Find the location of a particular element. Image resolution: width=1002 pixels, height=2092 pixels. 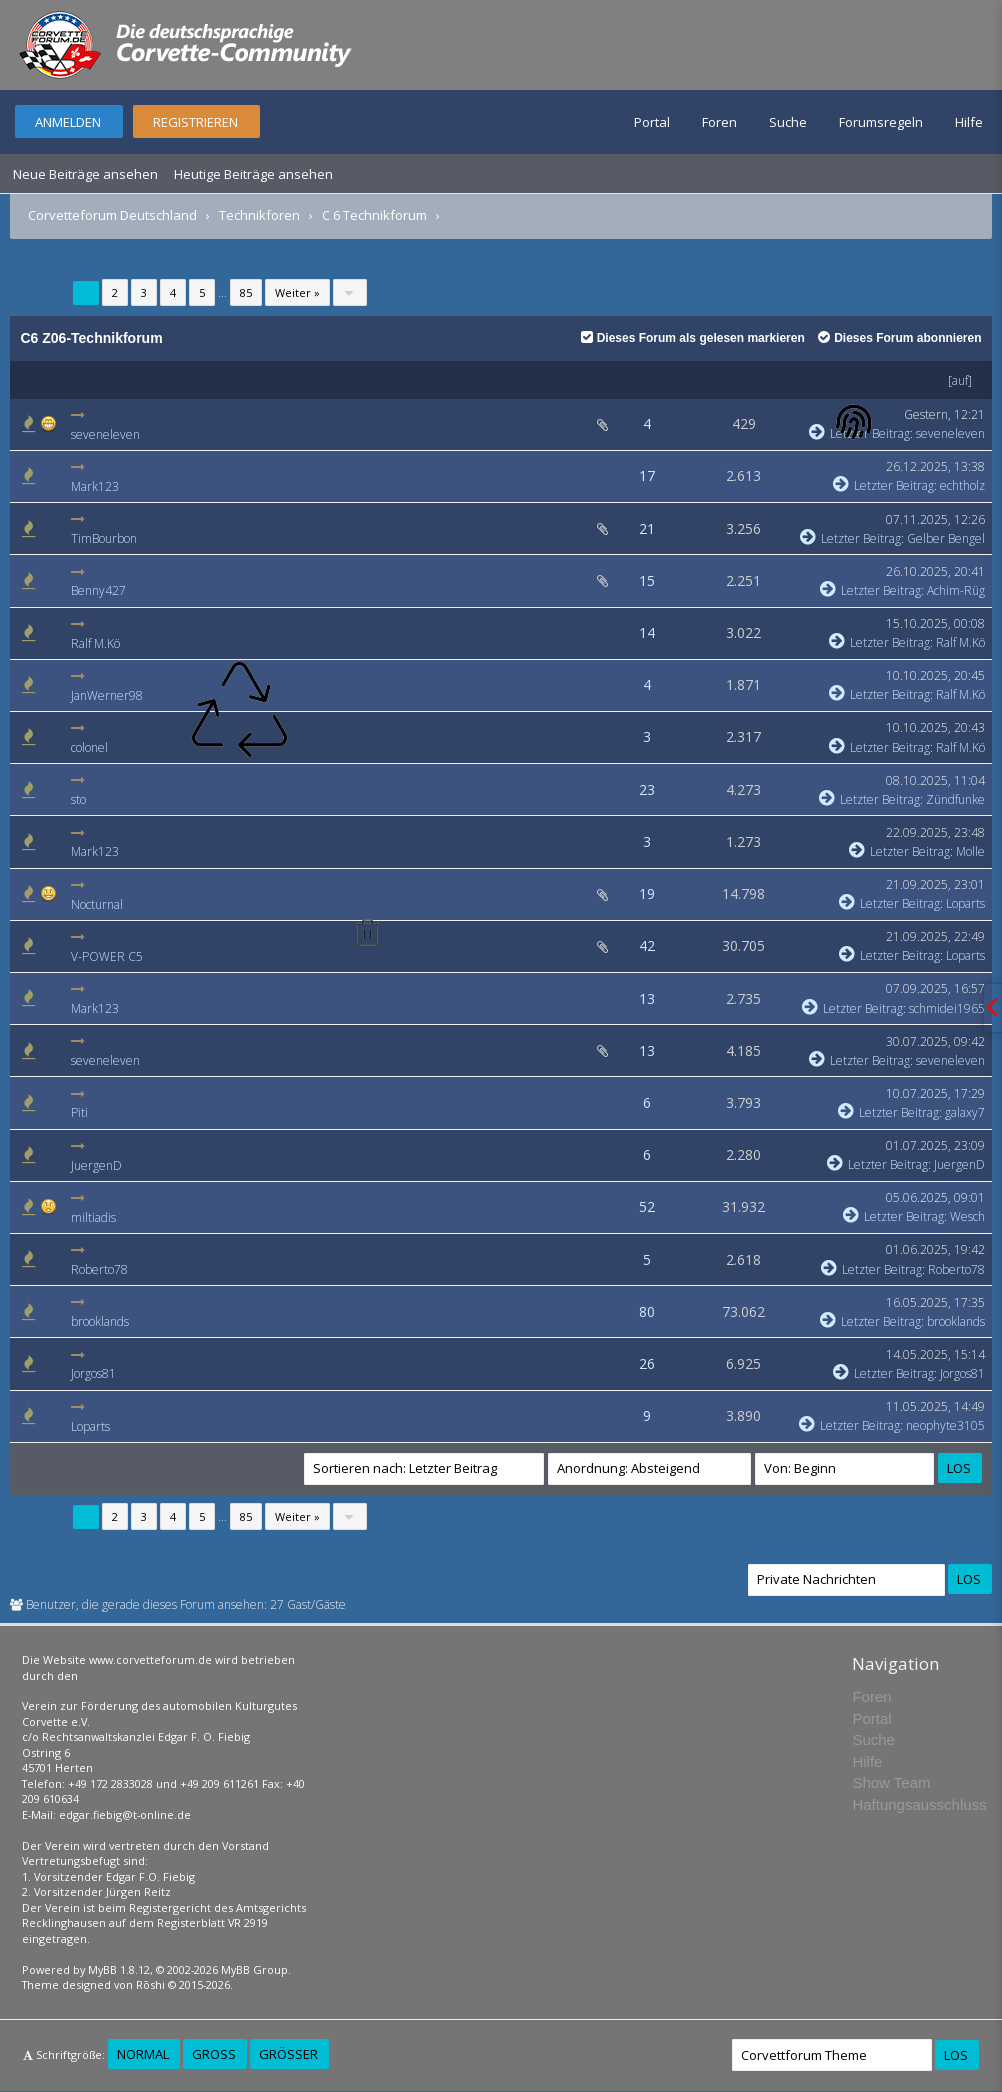

authenticate with biometric fingerprint is located at coordinates (854, 422).